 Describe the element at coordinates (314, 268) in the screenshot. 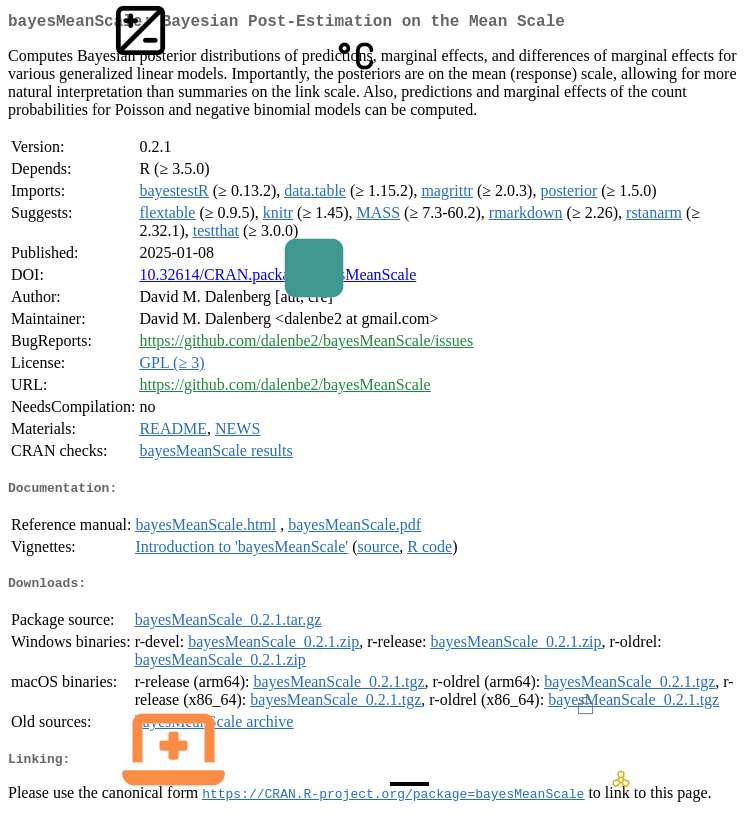

I see `stop media playback` at that location.